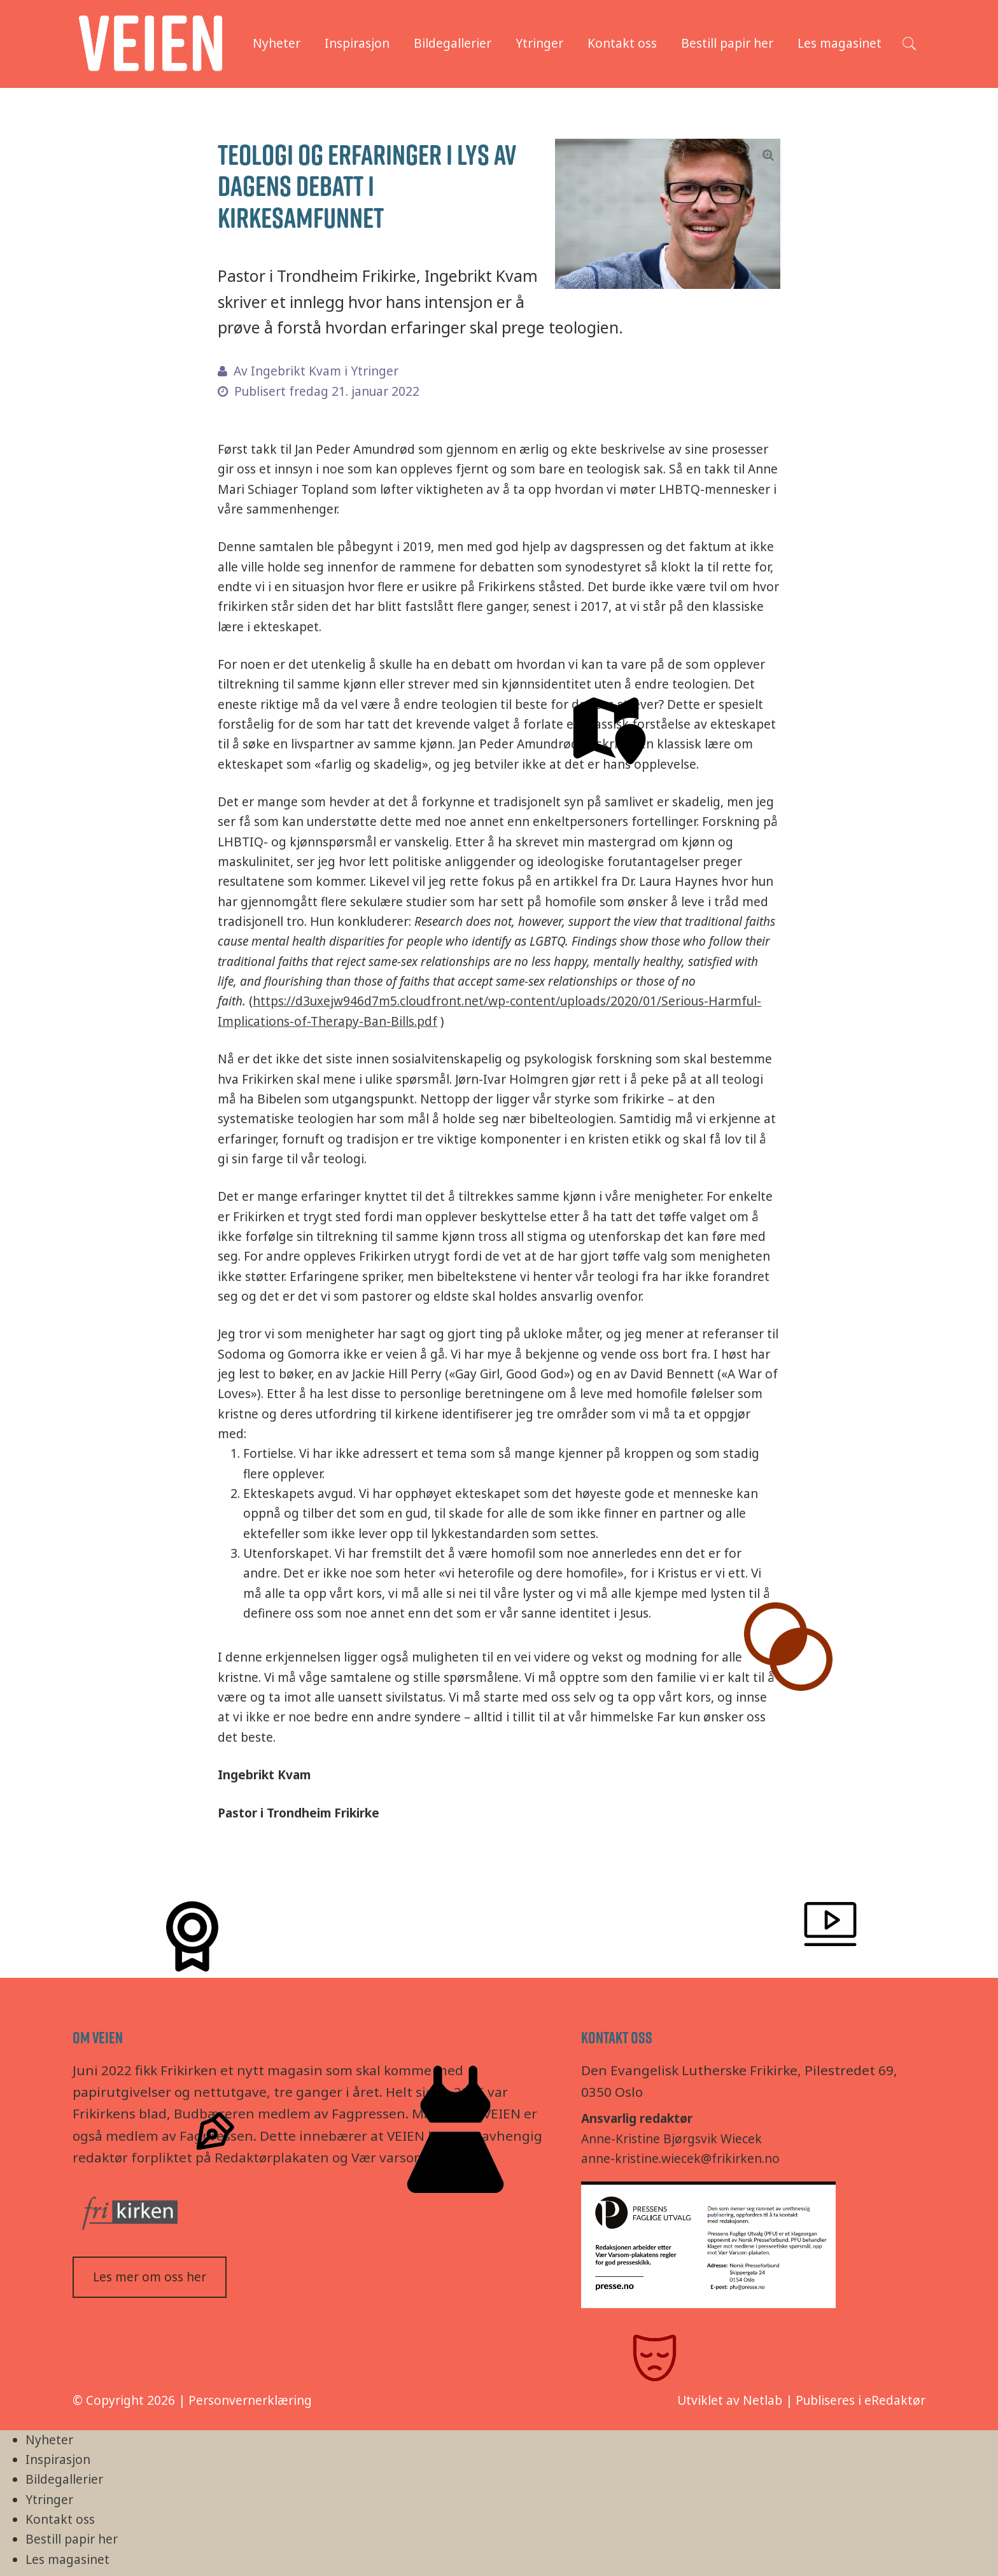 The width and height of the screenshot is (998, 2576). I want to click on view location on map, so click(606, 728).